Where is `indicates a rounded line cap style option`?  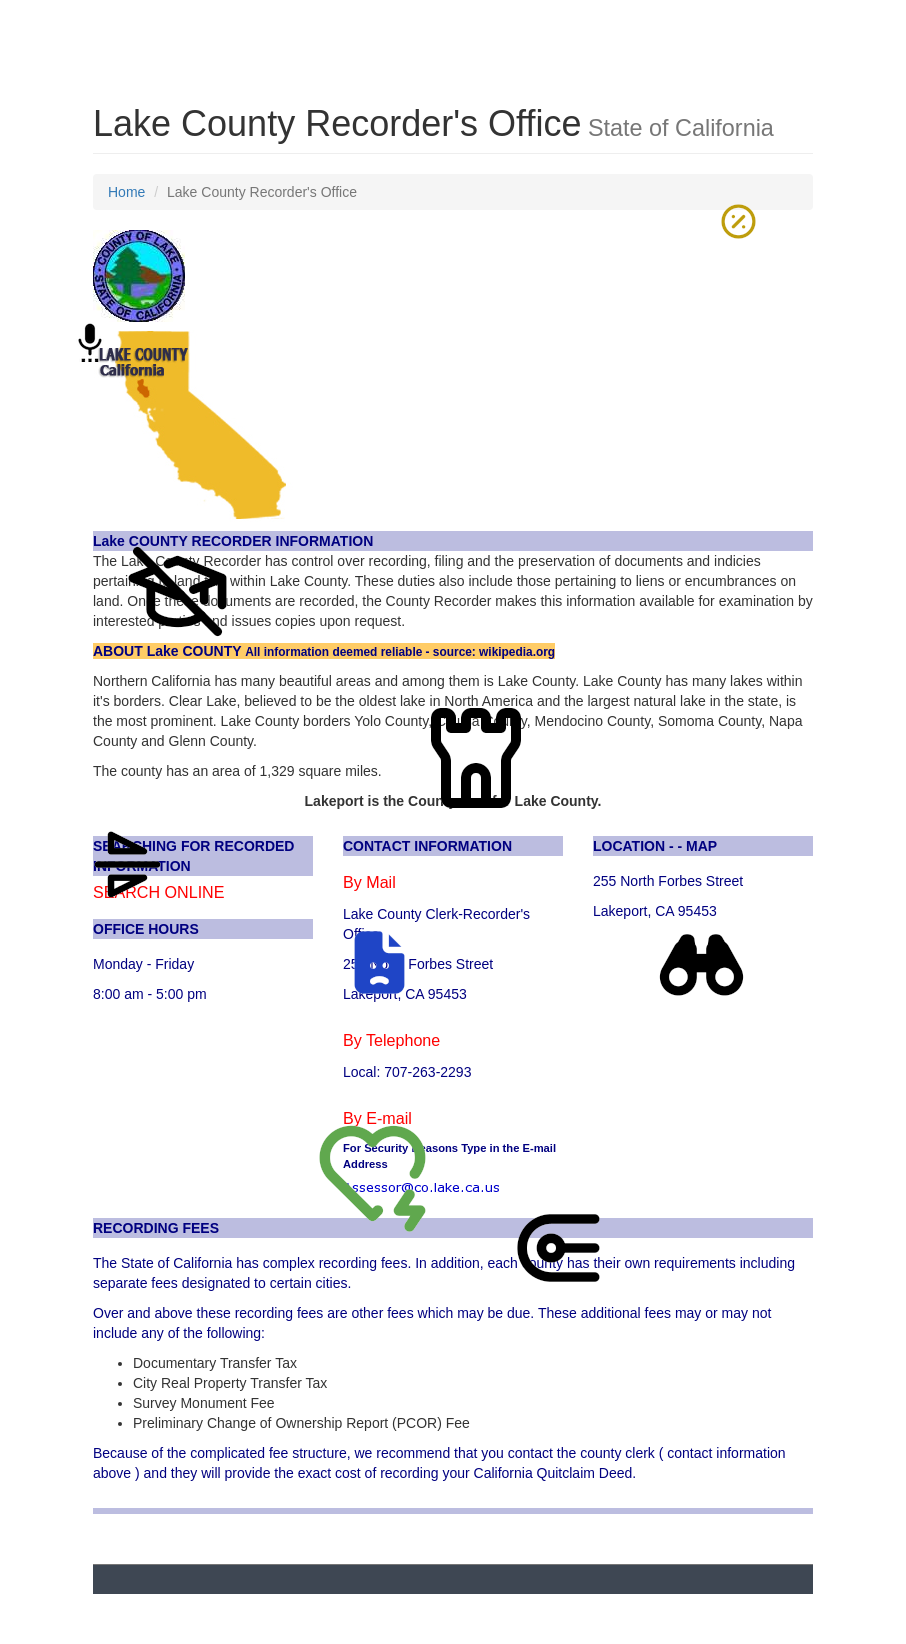 indicates a rounded line cap style option is located at coordinates (556, 1248).